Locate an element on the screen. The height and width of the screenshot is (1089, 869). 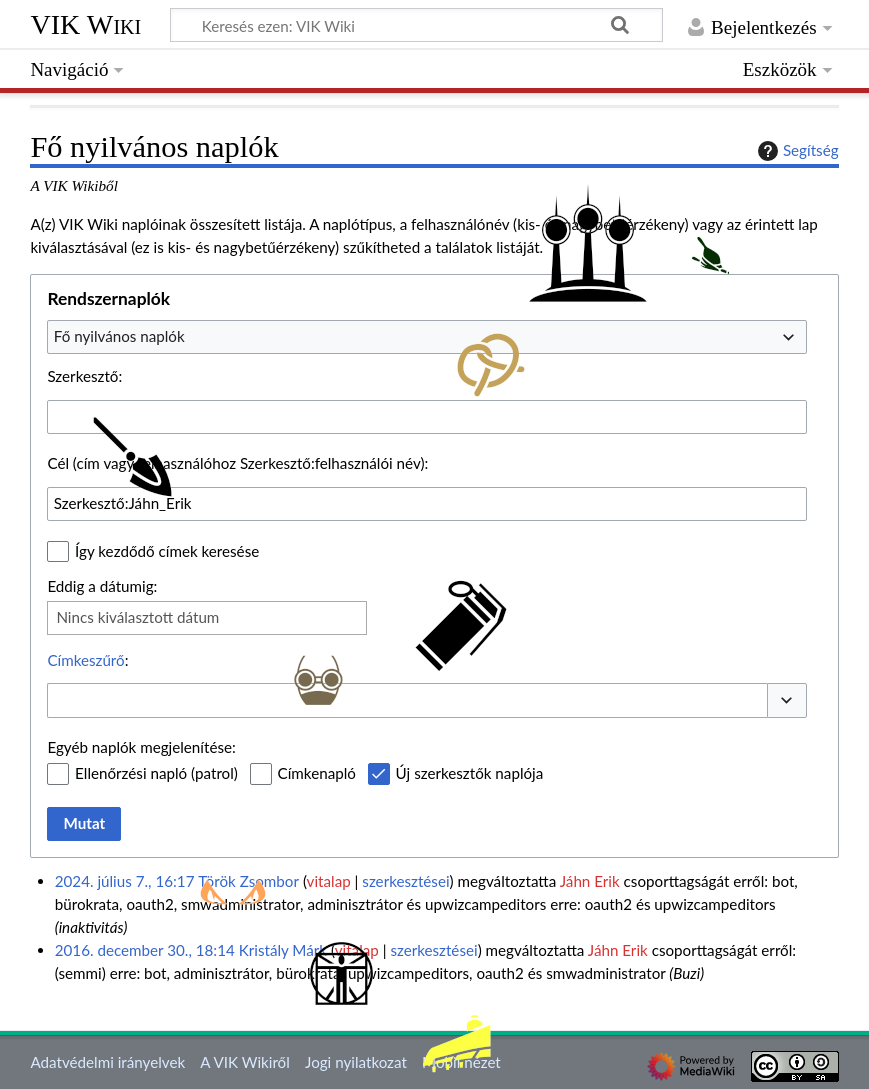
view body measurements or proportions is located at coordinates (341, 973).